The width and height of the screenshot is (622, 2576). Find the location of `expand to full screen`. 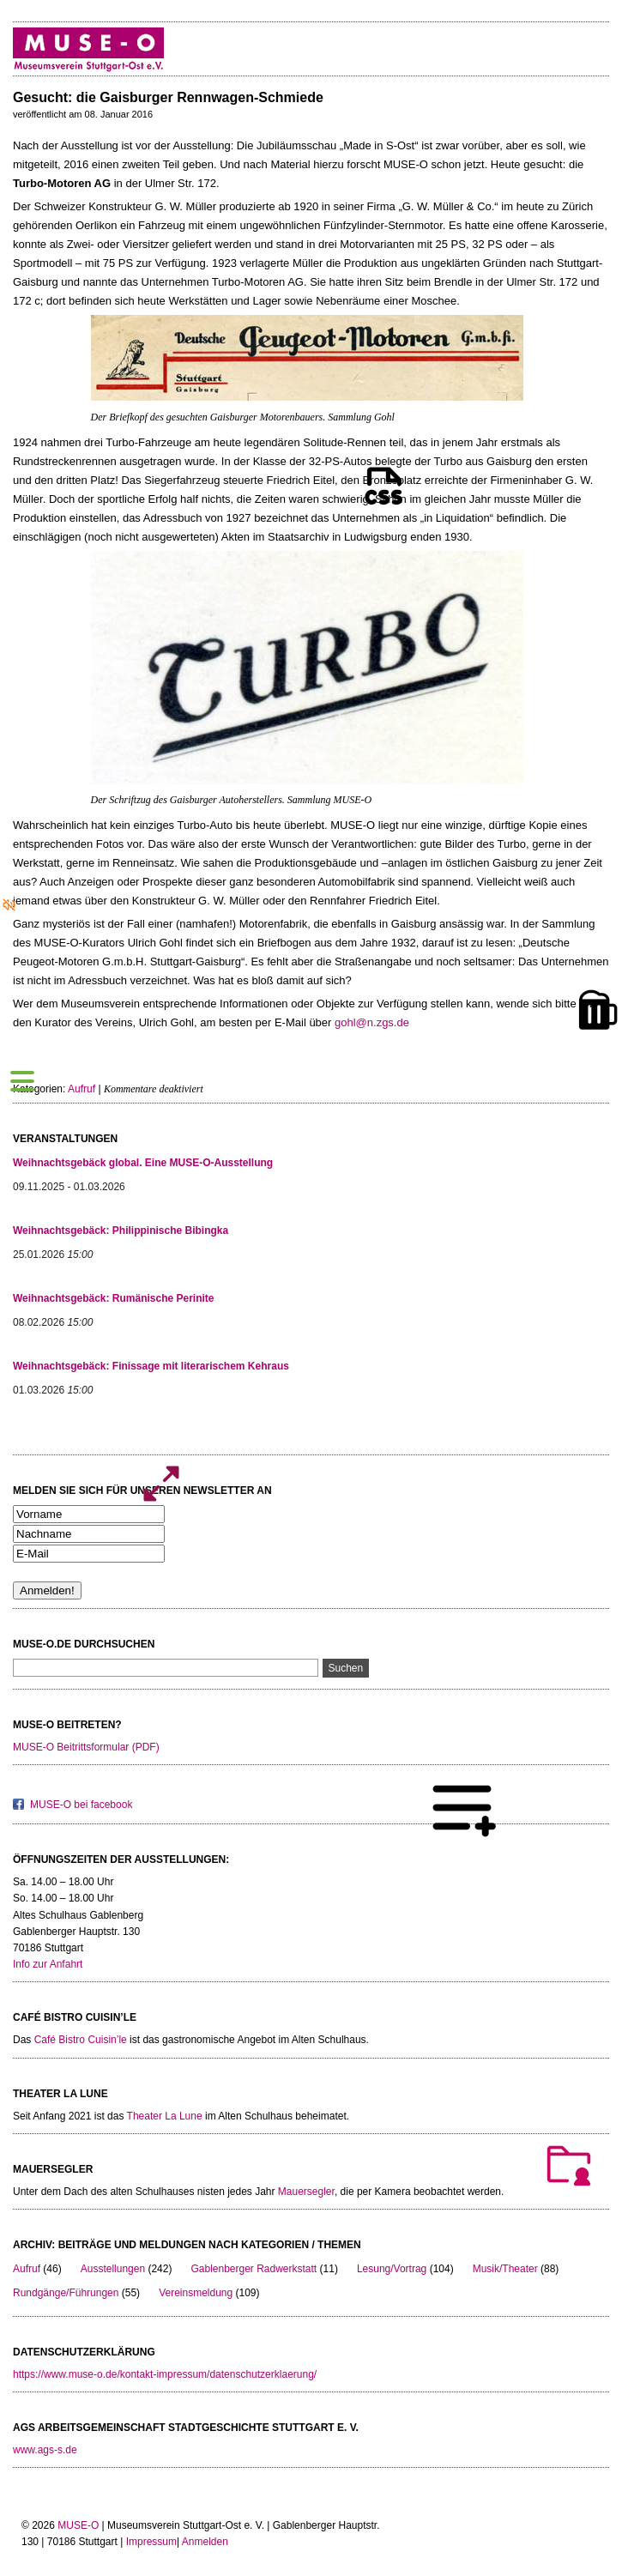

expand to full screen is located at coordinates (161, 1484).